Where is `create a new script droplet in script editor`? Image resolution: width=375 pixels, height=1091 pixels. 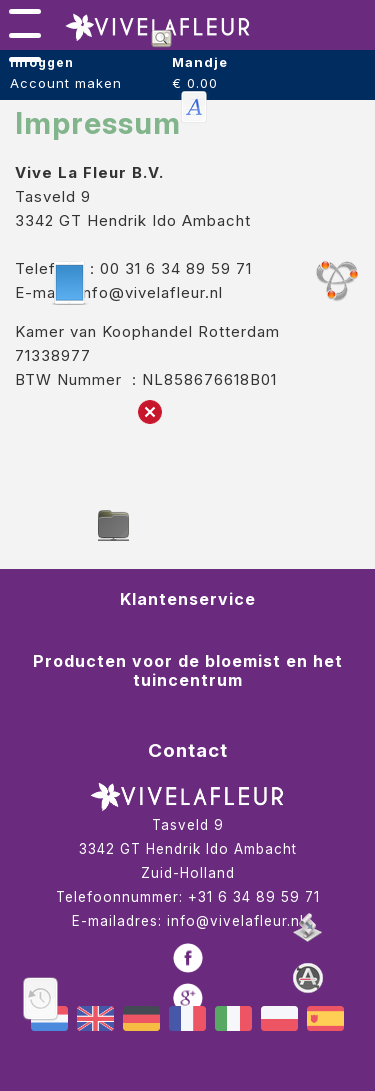
create a new script droplet in script editor is located at coordinates (307, 927).